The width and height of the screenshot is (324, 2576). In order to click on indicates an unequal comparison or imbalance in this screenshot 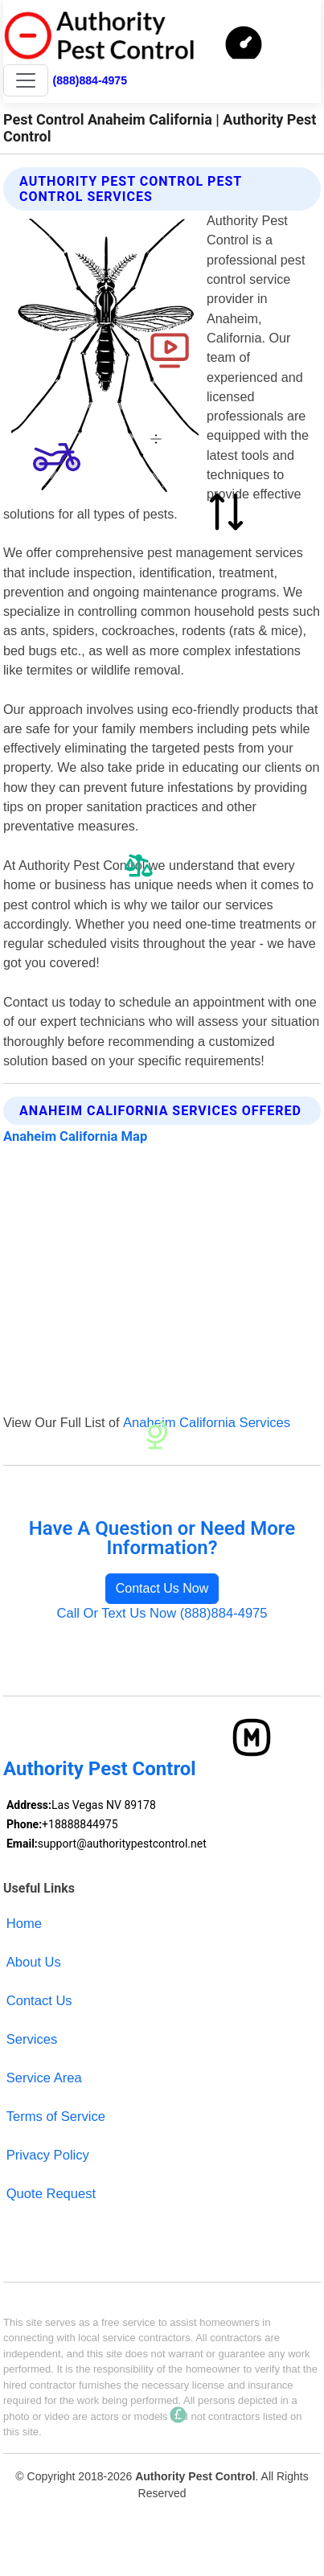, I will do `click(138, 865)`.